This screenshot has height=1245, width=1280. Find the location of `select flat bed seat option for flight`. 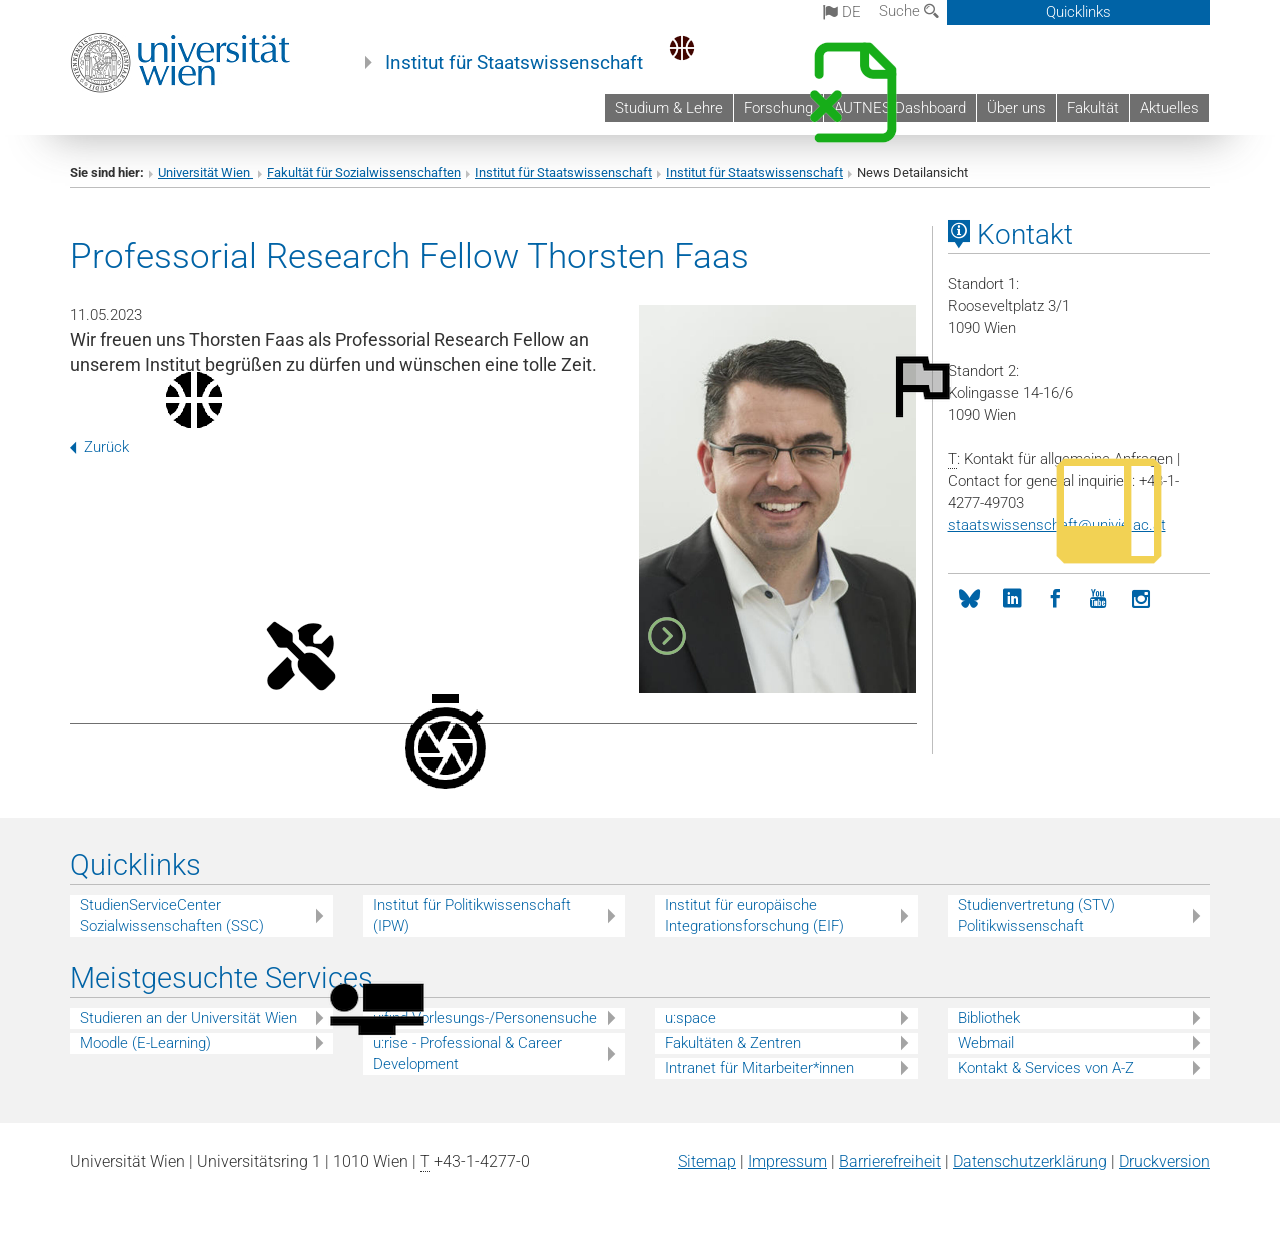

select flat bed seat option for flight is located at coordinates (377, 1007).